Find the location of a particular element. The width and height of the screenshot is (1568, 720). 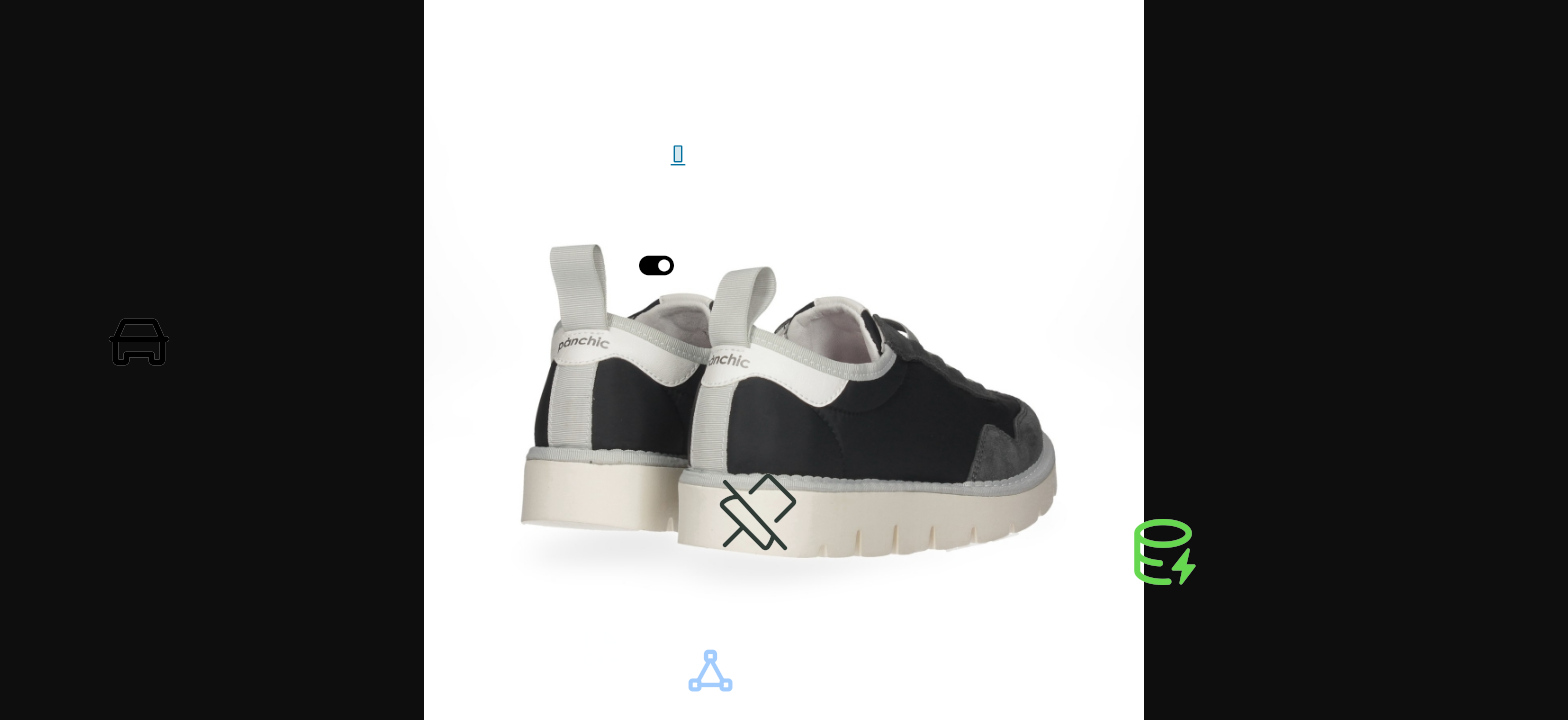

view cached data or storage is located at coordinates (1163, 552).